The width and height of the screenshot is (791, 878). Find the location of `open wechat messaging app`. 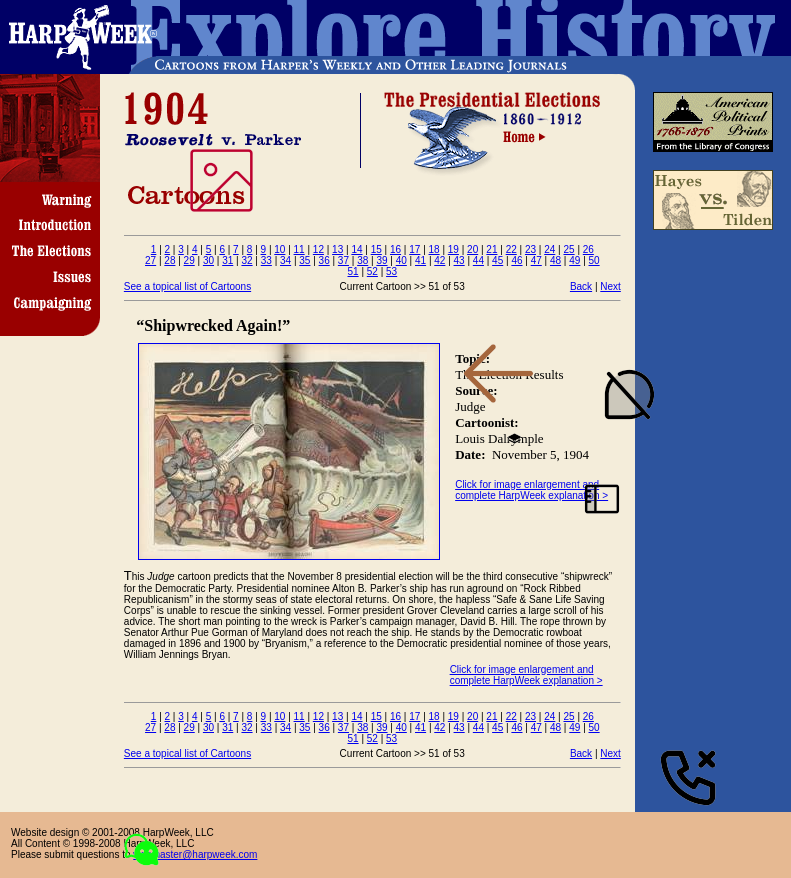

open wechat messaging app is located at coordinates (141, 849).